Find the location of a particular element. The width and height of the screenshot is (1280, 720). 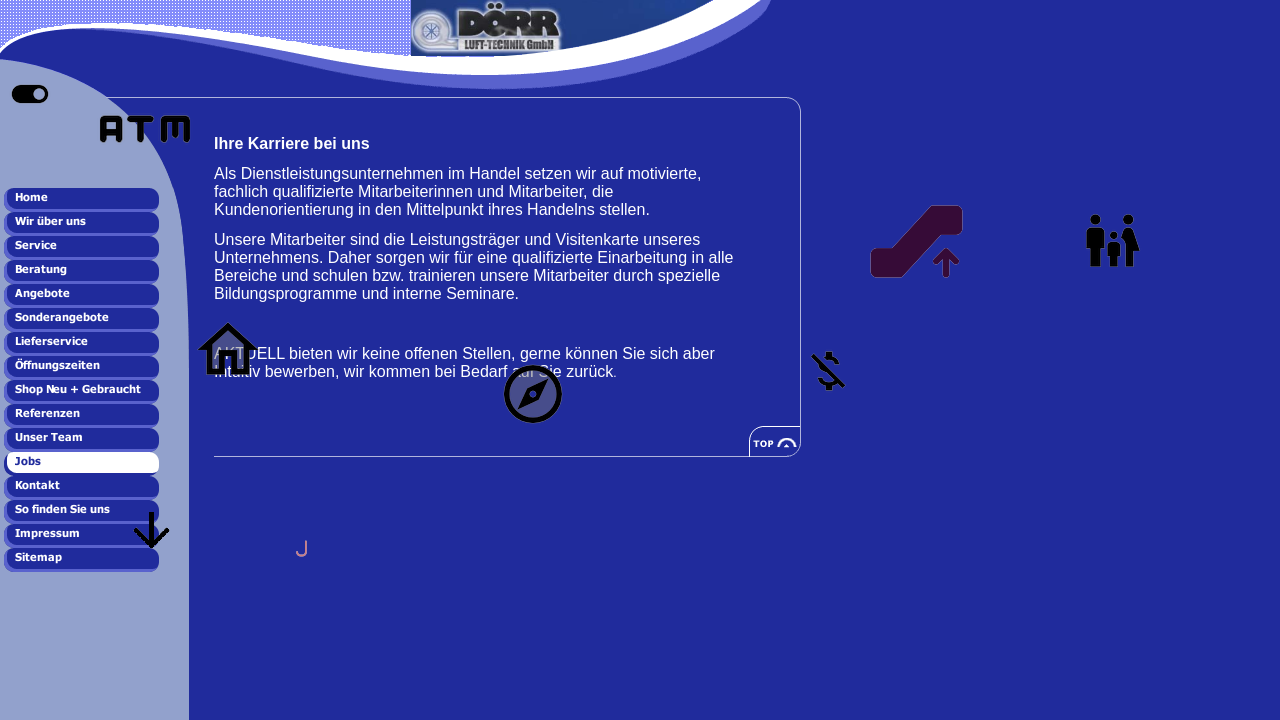

indicates escalator going up is located at coordinates (916, 241).